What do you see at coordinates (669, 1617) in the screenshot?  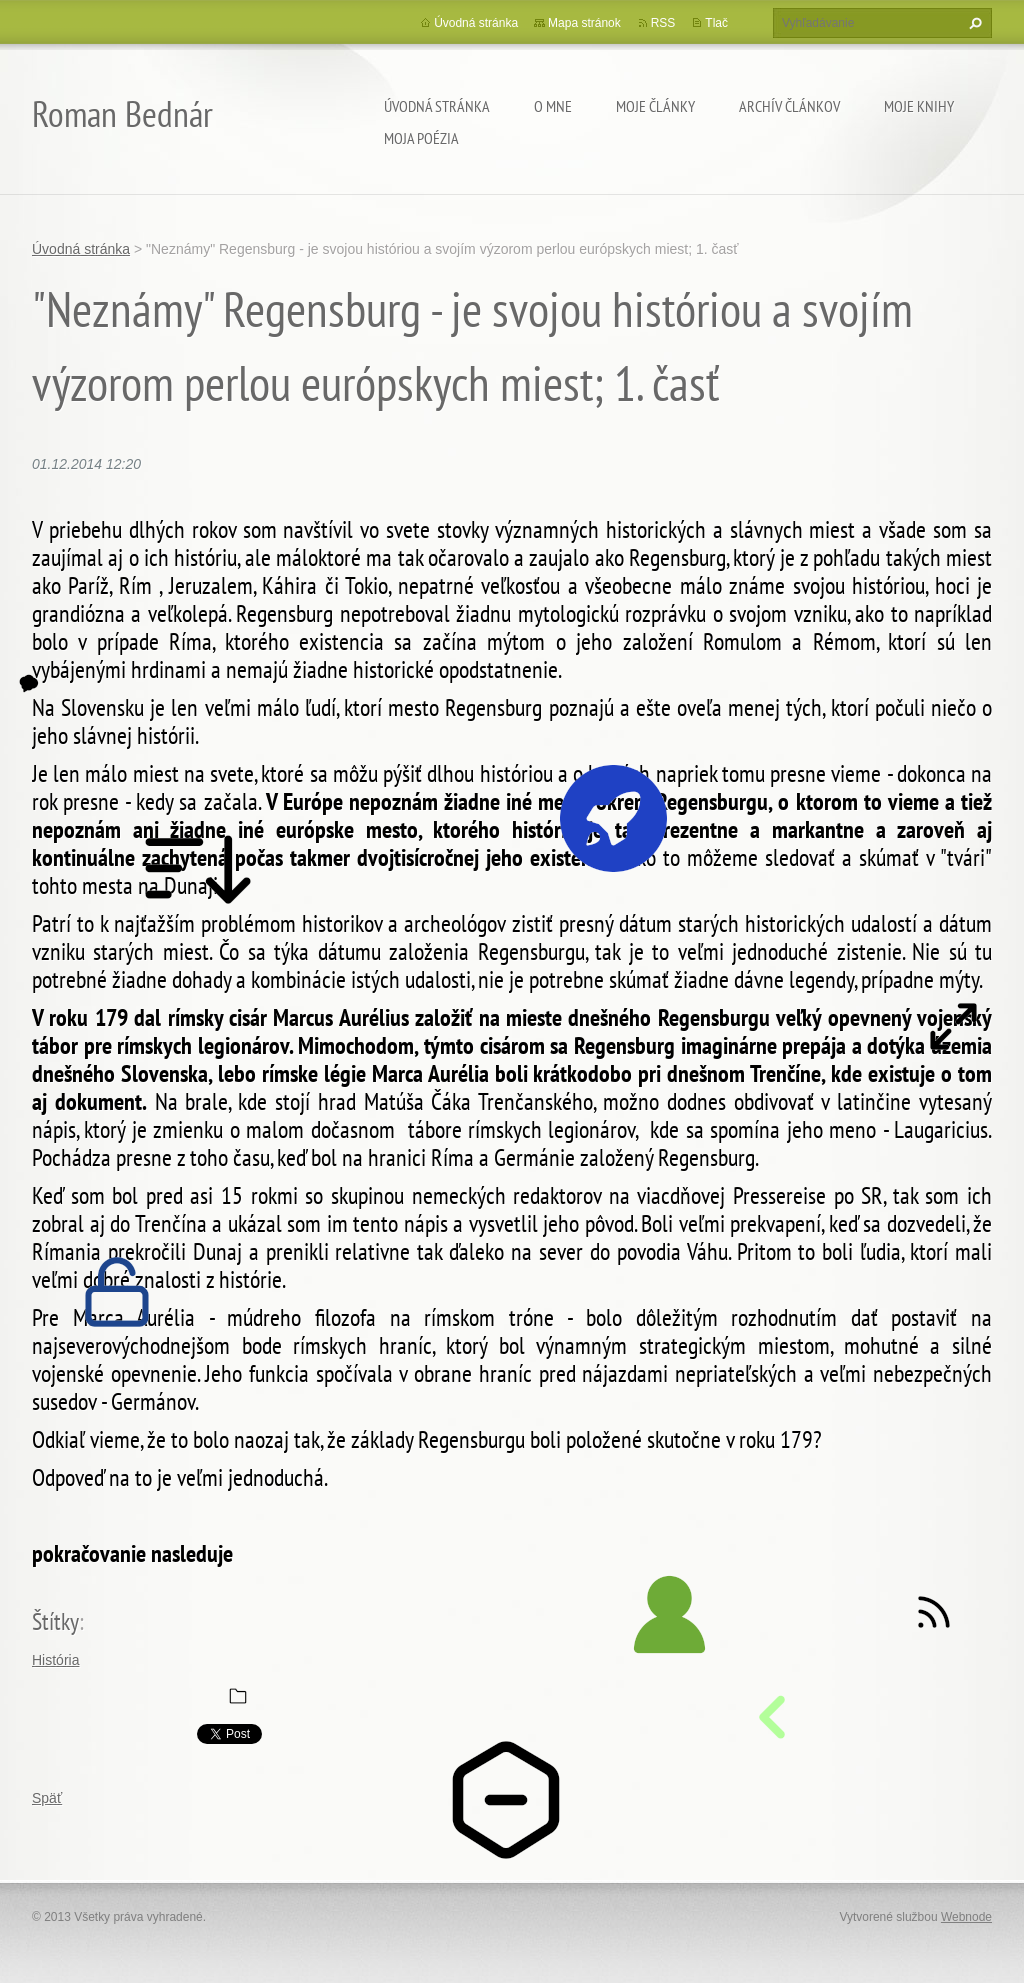 I see `view your profile` at bounding box center [669, 1617].